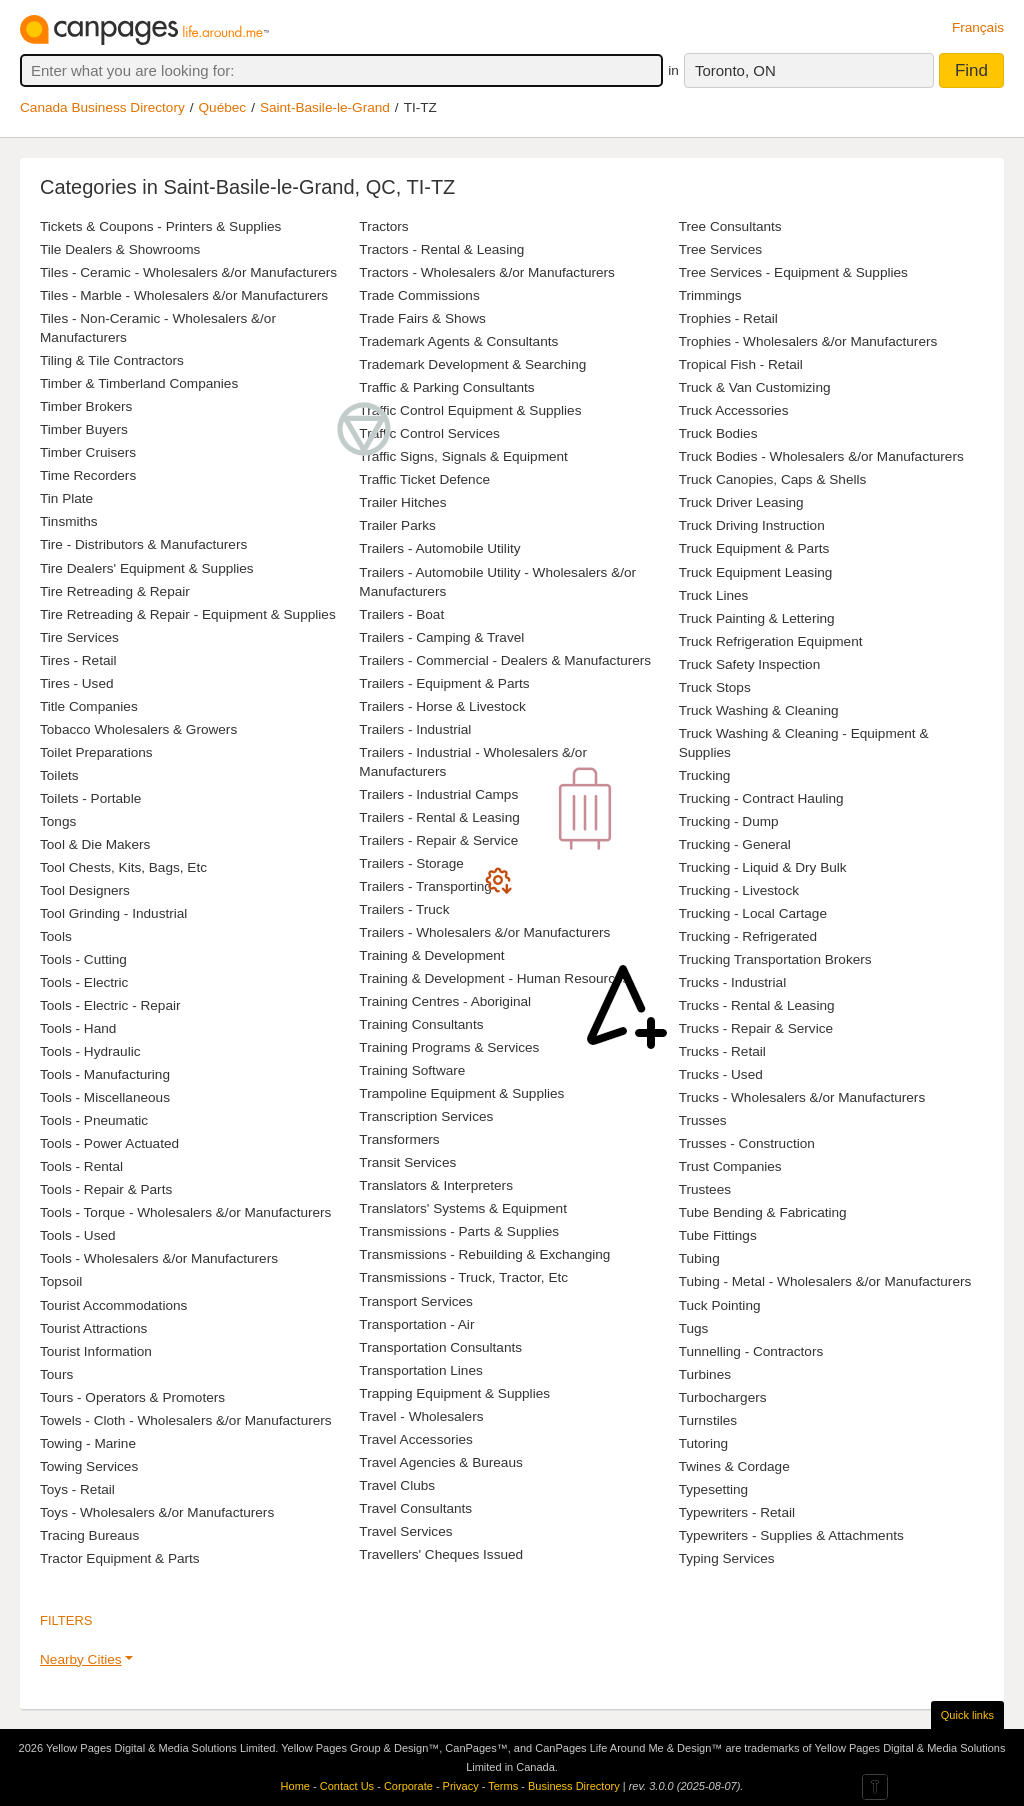 The height and width of the screenshot is (1806, 1024). I want to click on text formatting or typography tool, so click(875, 1787).